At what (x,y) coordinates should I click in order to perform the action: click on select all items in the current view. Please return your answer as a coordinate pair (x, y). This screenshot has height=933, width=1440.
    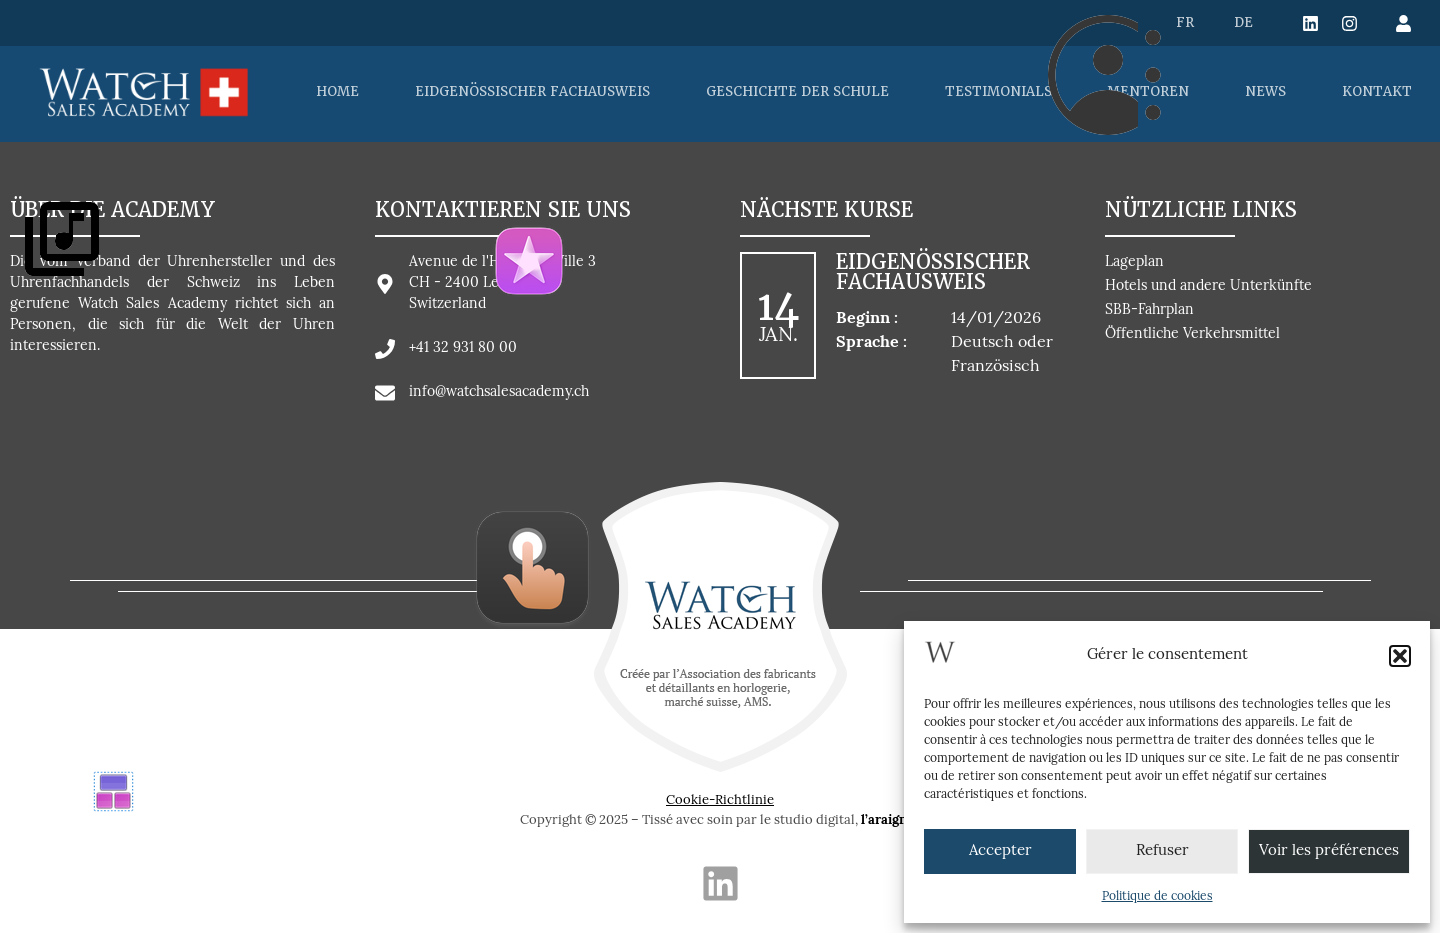
    Looking at the image, I should click on (113, 791).